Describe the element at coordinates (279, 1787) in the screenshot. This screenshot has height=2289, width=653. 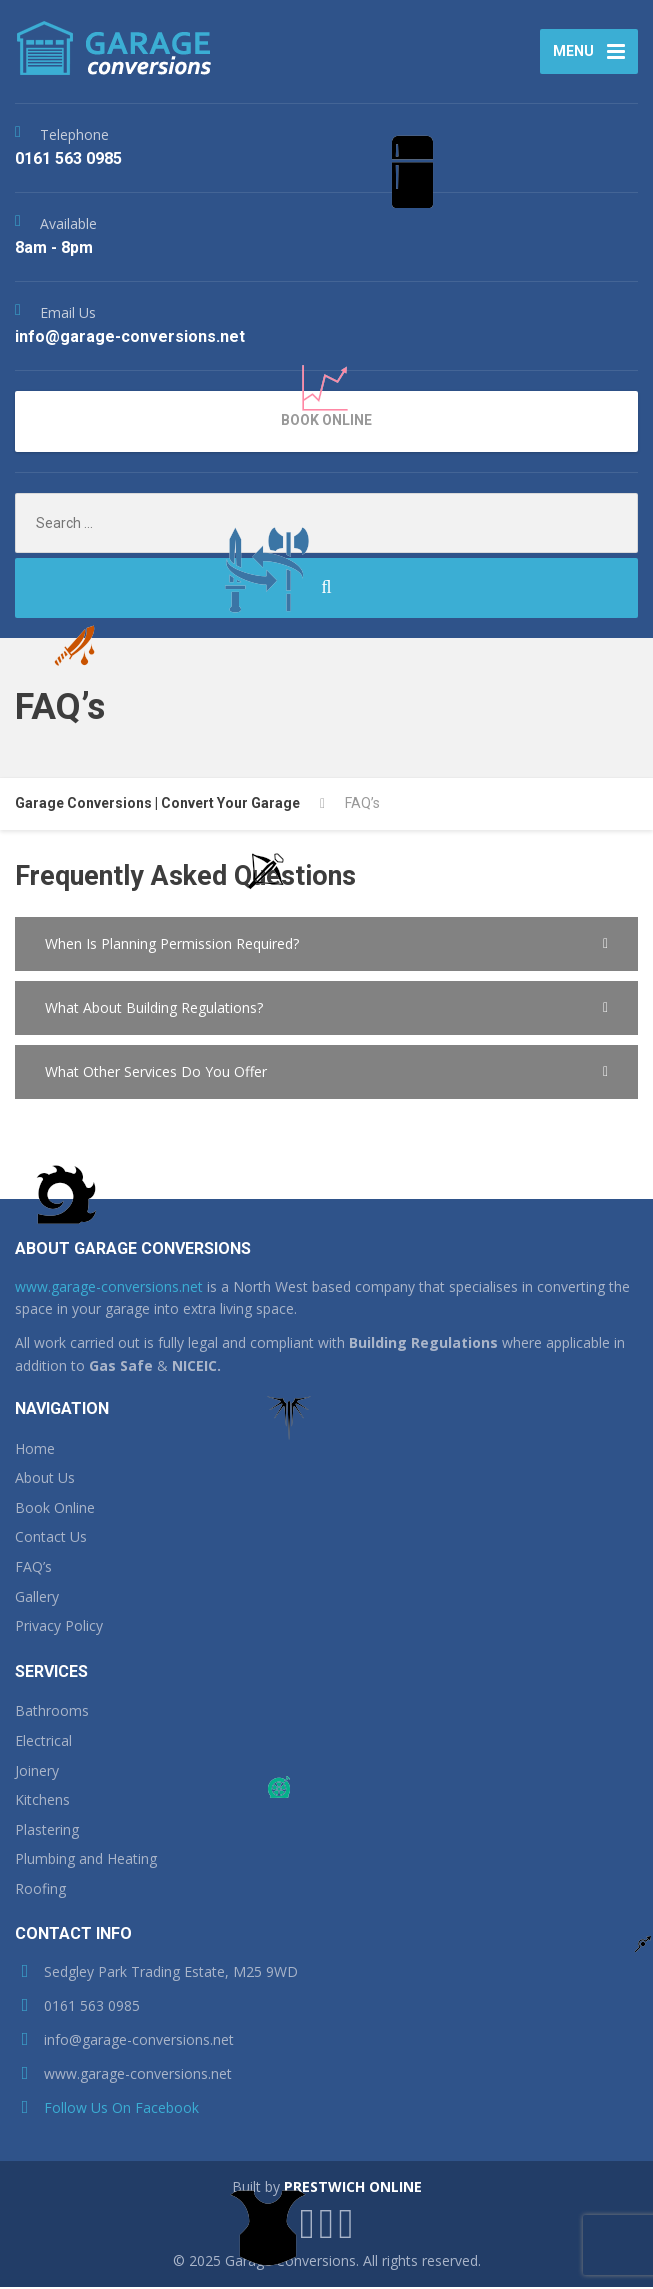
I see `report a flat tire or vehicle issue` at that location.